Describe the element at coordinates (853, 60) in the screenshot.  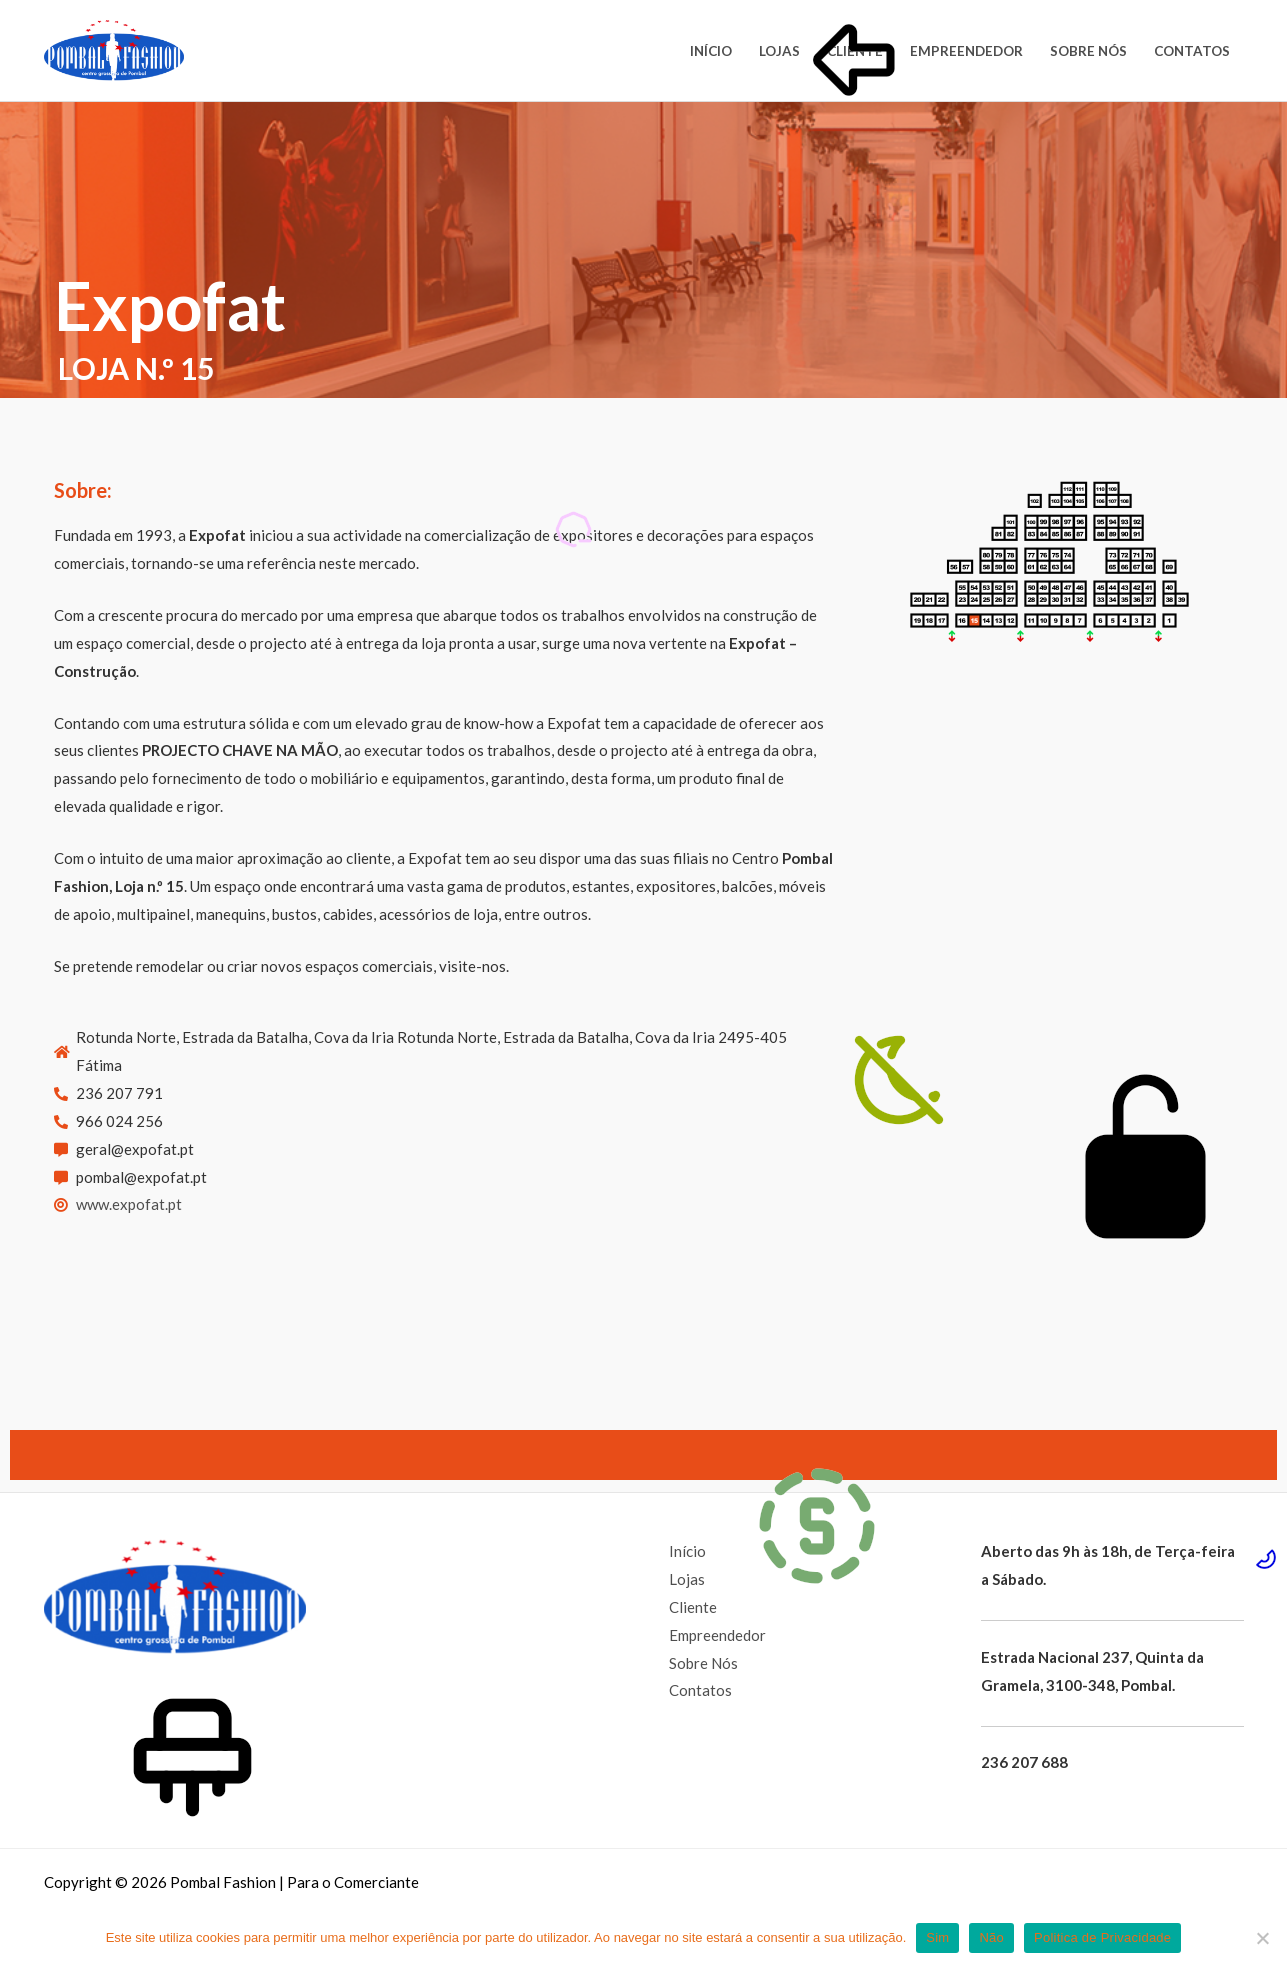
I see `go back to the previous screen` at that location.